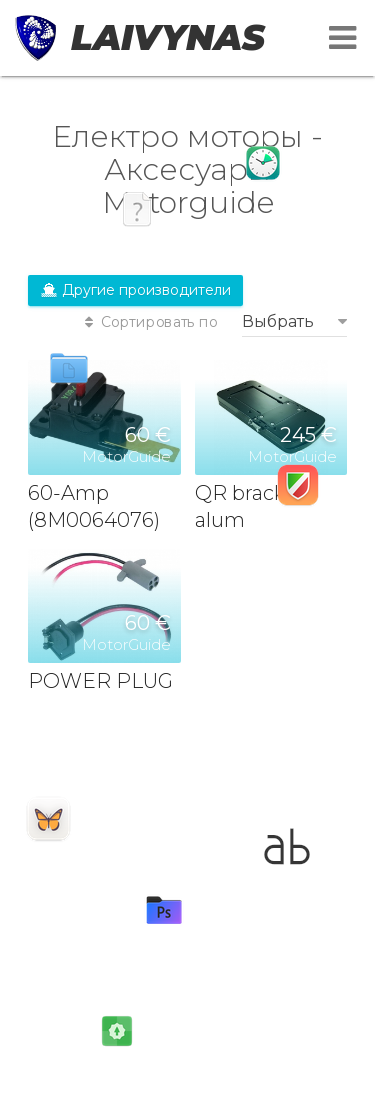 Image resolution: width=375 pixels, height=1093 pixels. Describe the element at coordinates (117, 1031) in the screenshot. I see `check for operating system updates` at that location.